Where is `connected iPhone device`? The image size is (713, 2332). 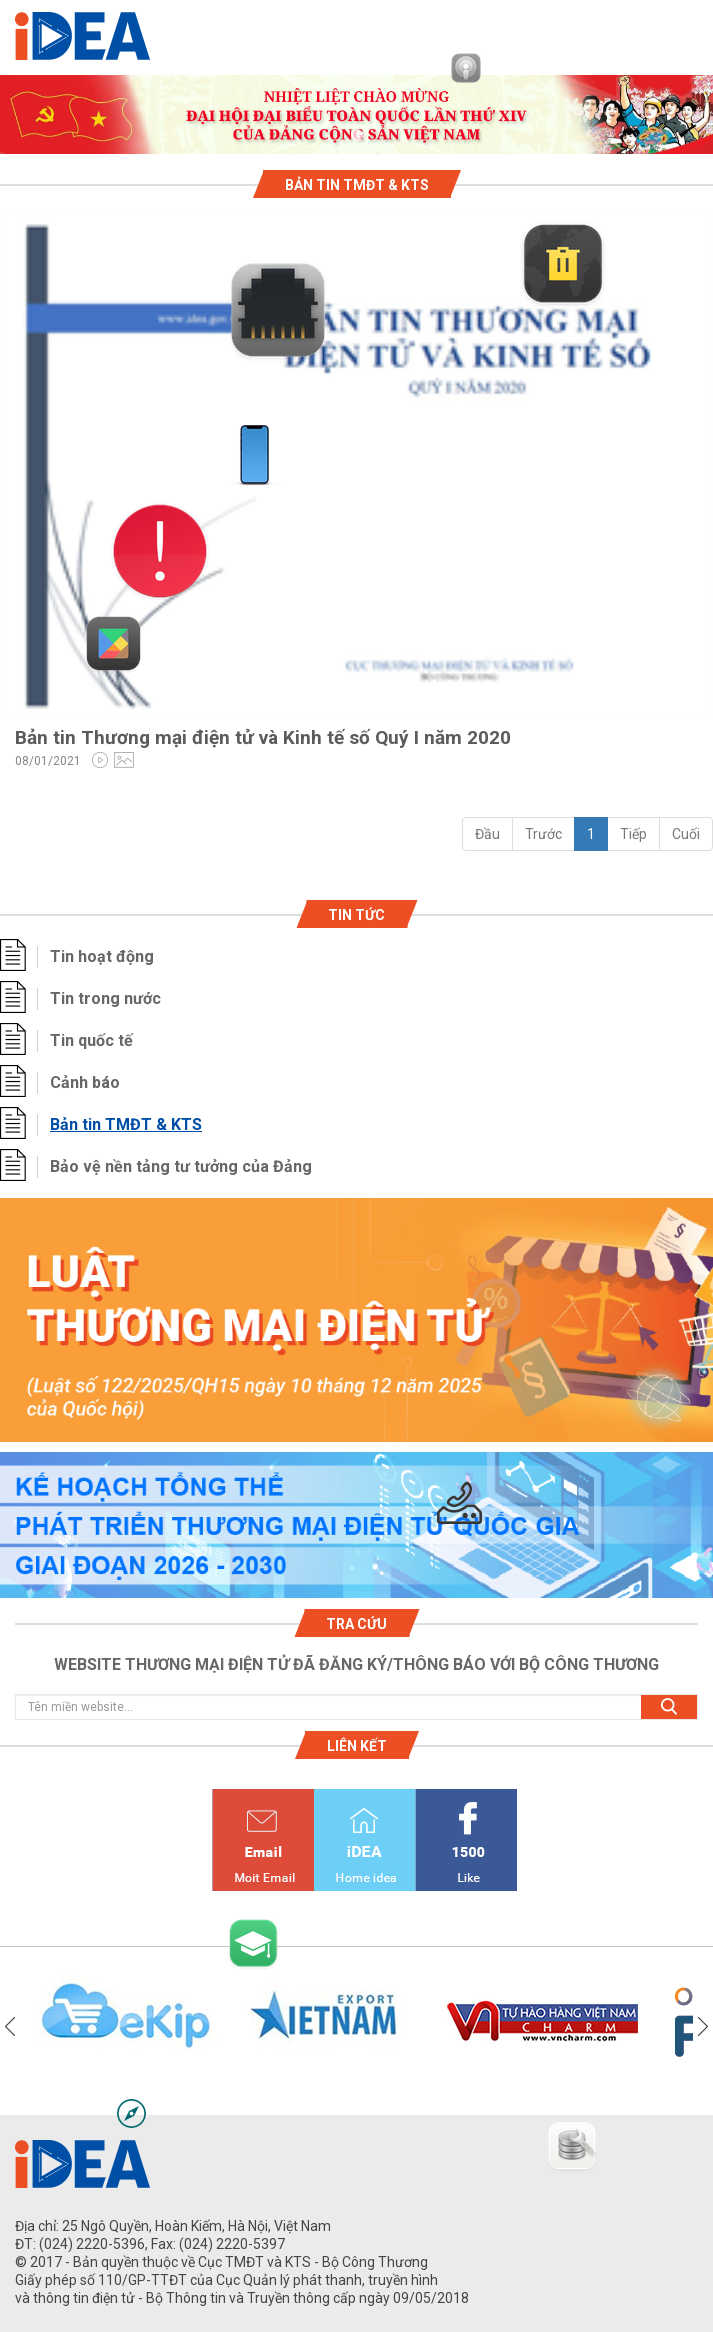
connected iPhone device is located at coordinates (254, 455).